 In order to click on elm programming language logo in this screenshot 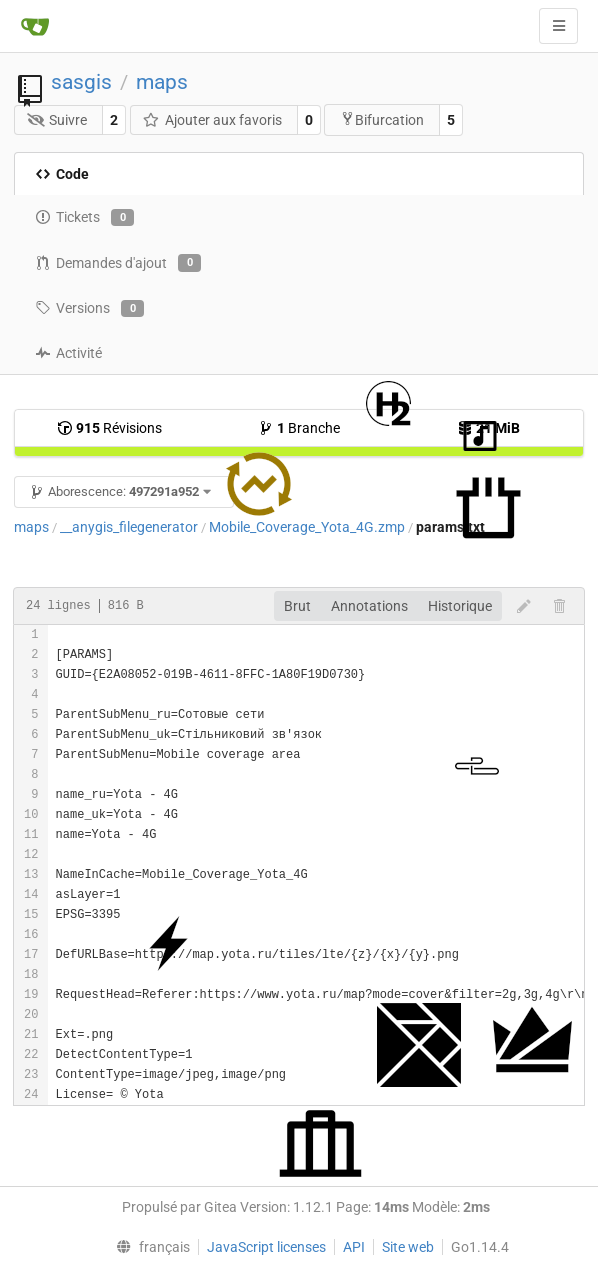, I will do `click(419, 1045)`.